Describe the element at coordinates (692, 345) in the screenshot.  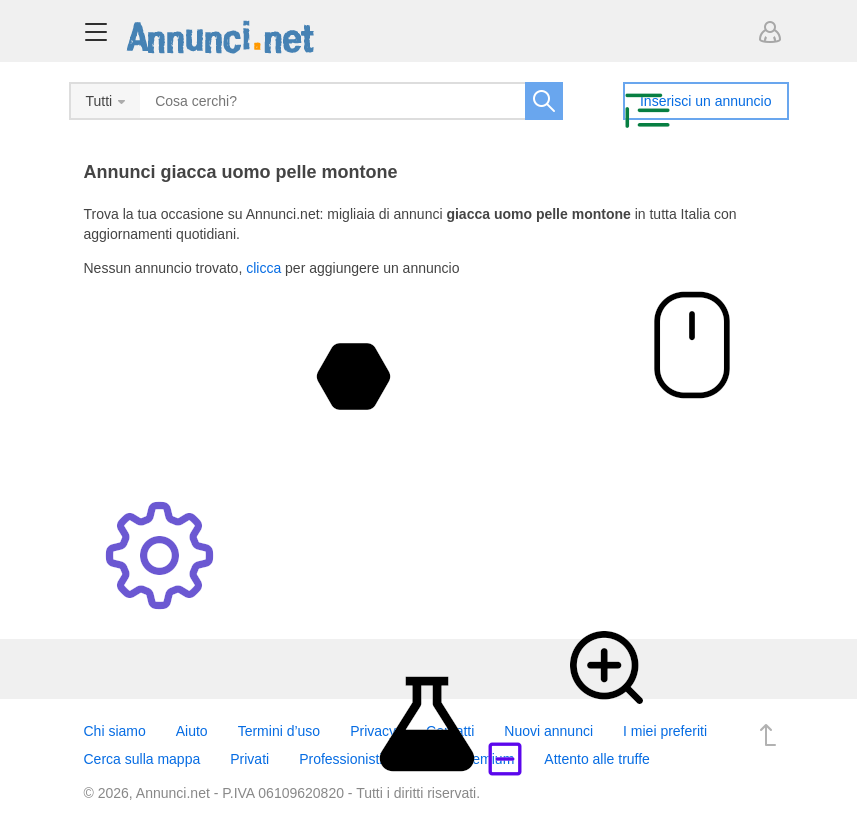
I see `mouse input device indicator` at that location.